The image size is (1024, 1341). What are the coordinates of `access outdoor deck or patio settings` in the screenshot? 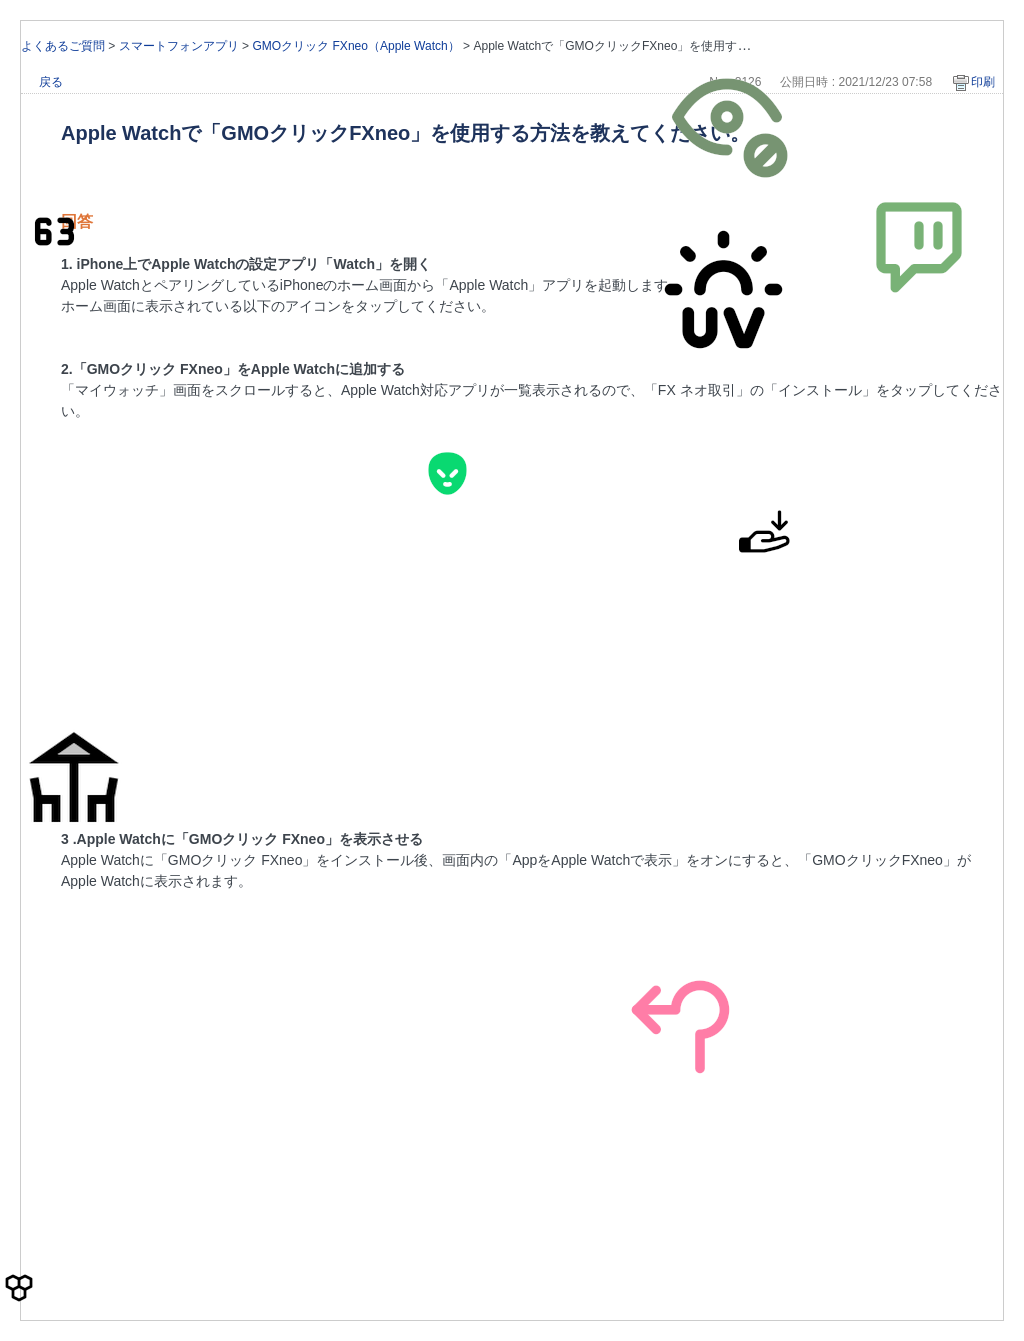 It's located at (74, 777).